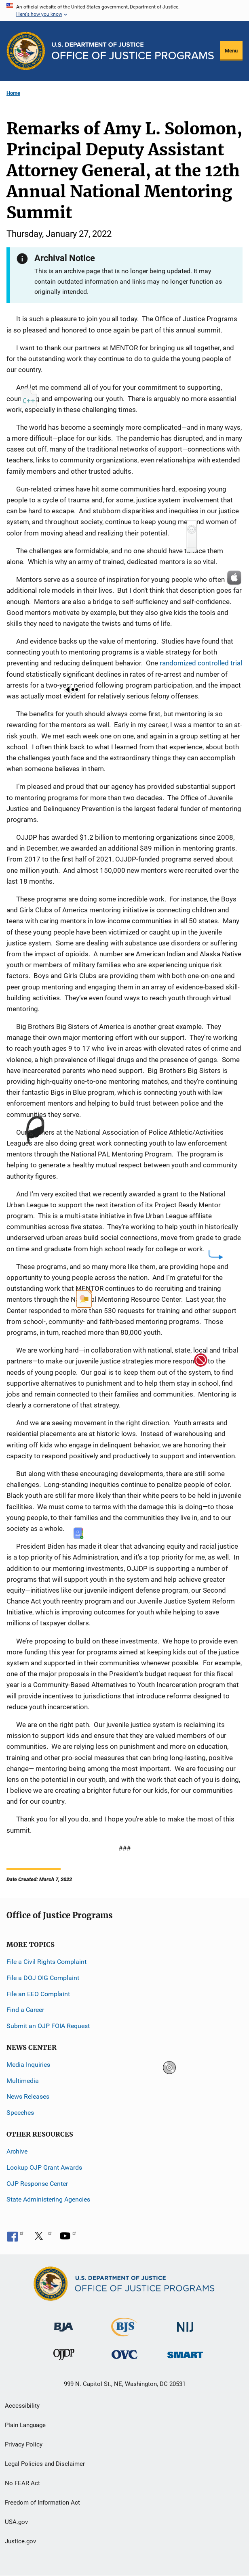  I want to click on access optical disc drive in sidebar, so click(169, 2068).